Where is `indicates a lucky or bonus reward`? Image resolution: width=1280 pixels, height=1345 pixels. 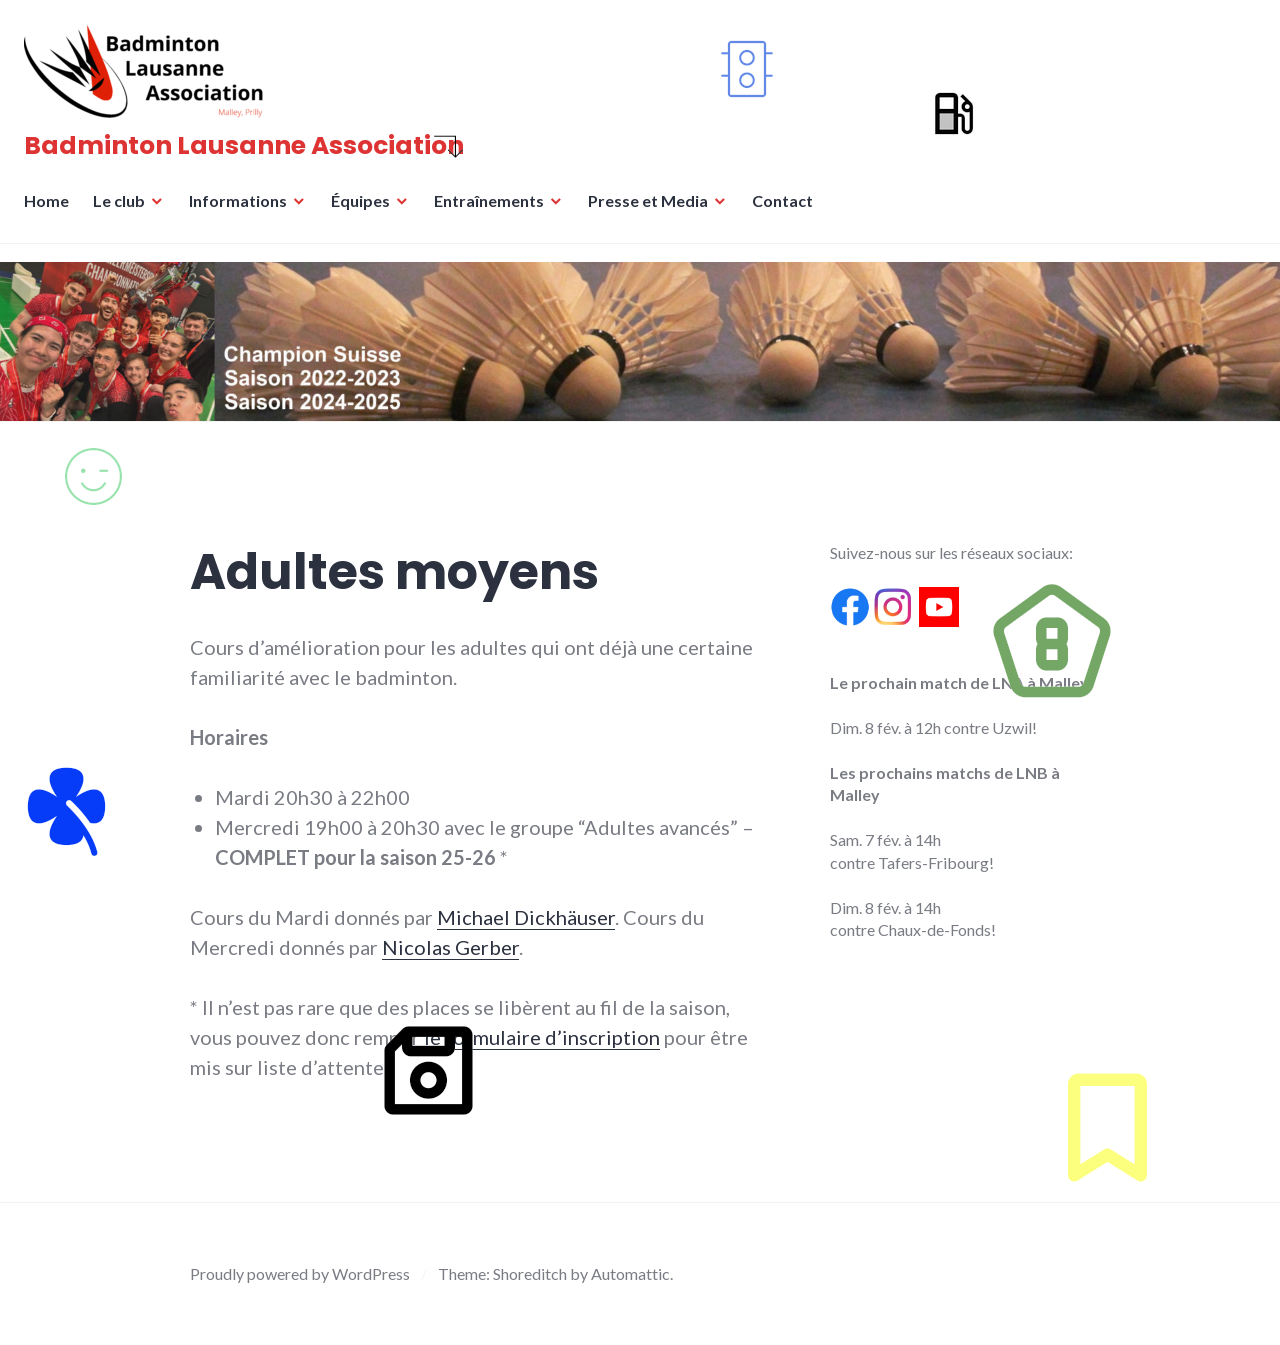
indicates a lucky or bonus reward is located at coordinates (66, 809).